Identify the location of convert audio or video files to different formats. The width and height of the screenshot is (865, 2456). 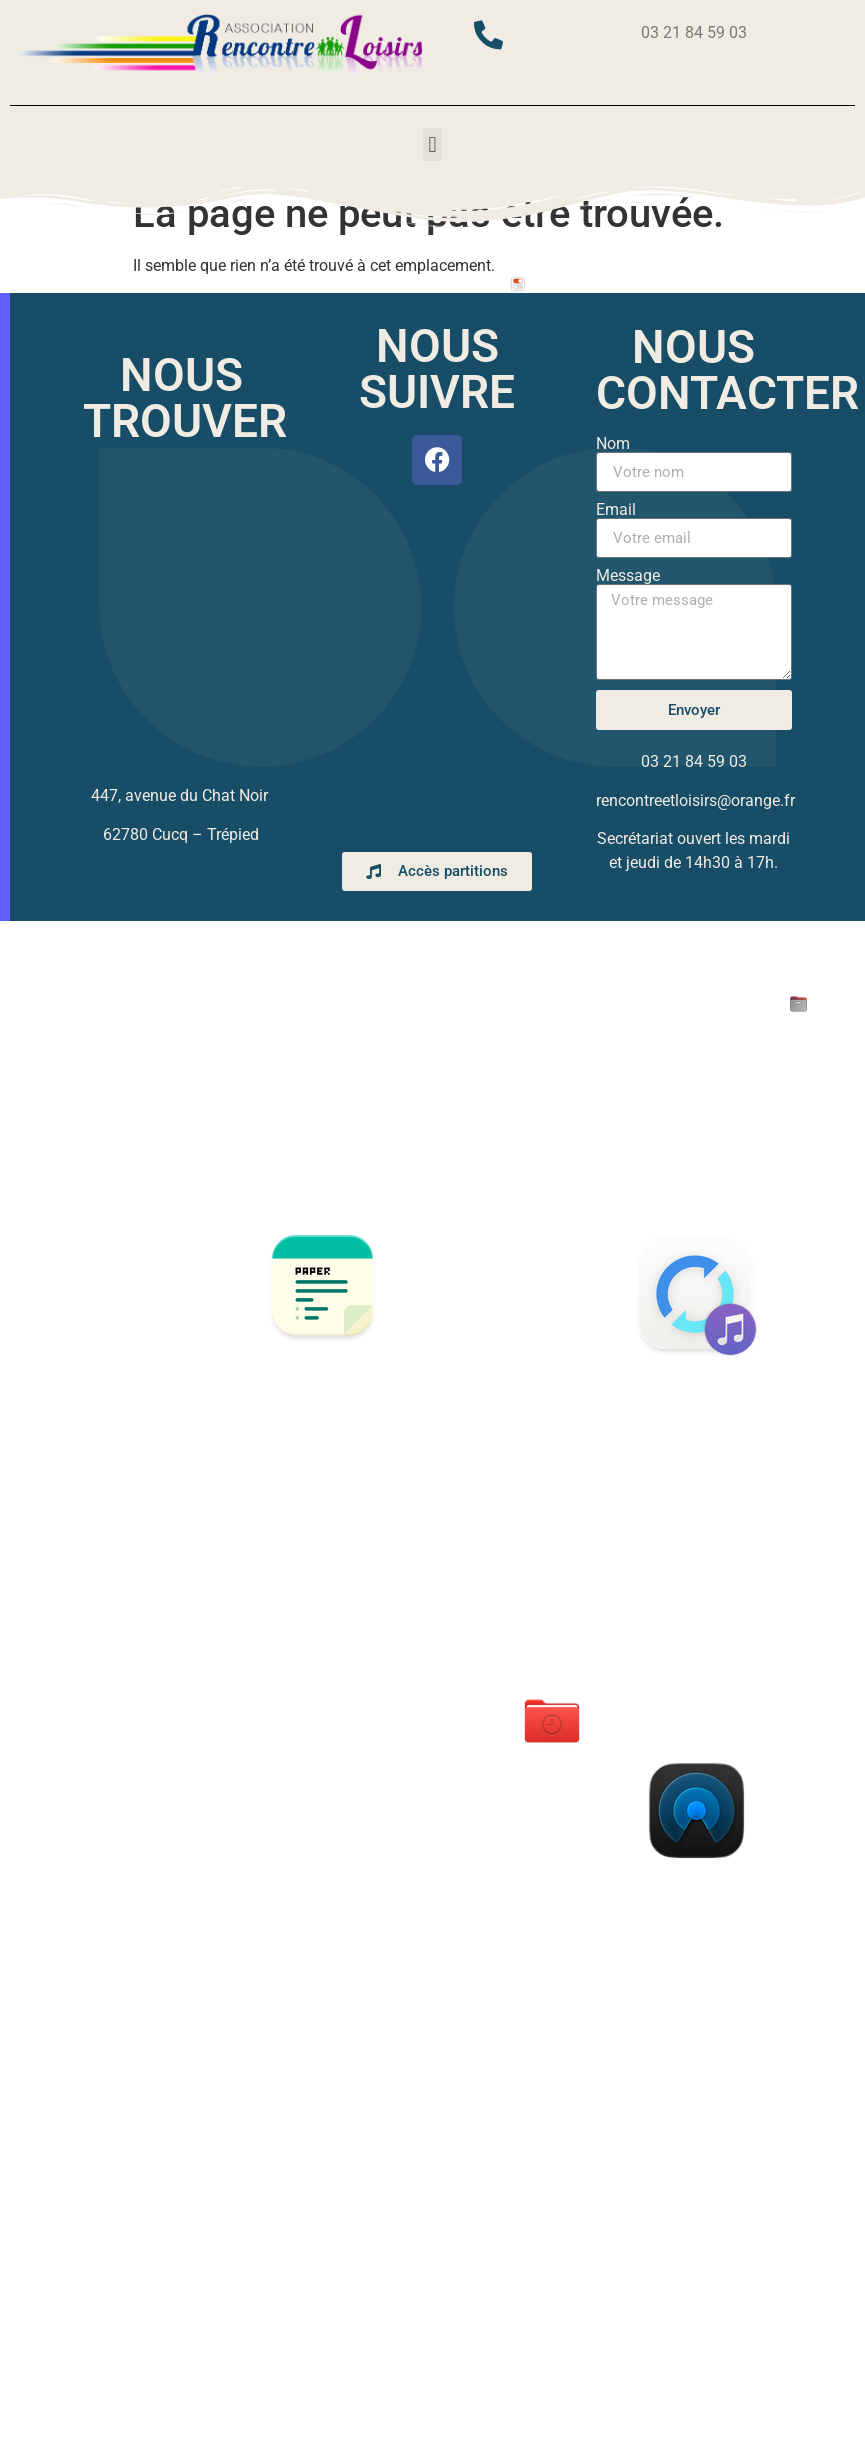
(695, 1294).